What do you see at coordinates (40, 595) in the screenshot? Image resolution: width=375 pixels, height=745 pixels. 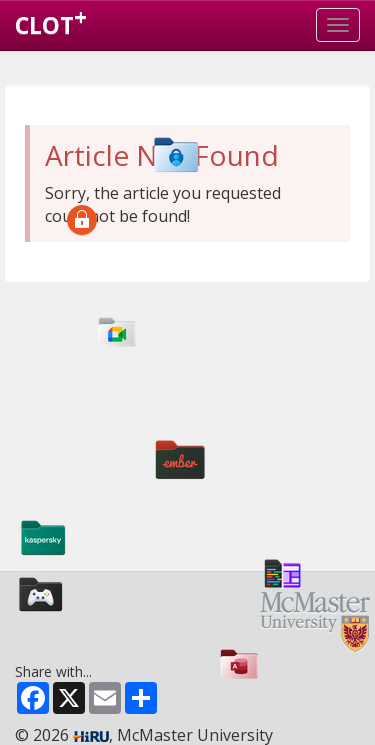 I see `open microsoft games folder` at bounding box center [40, 595].